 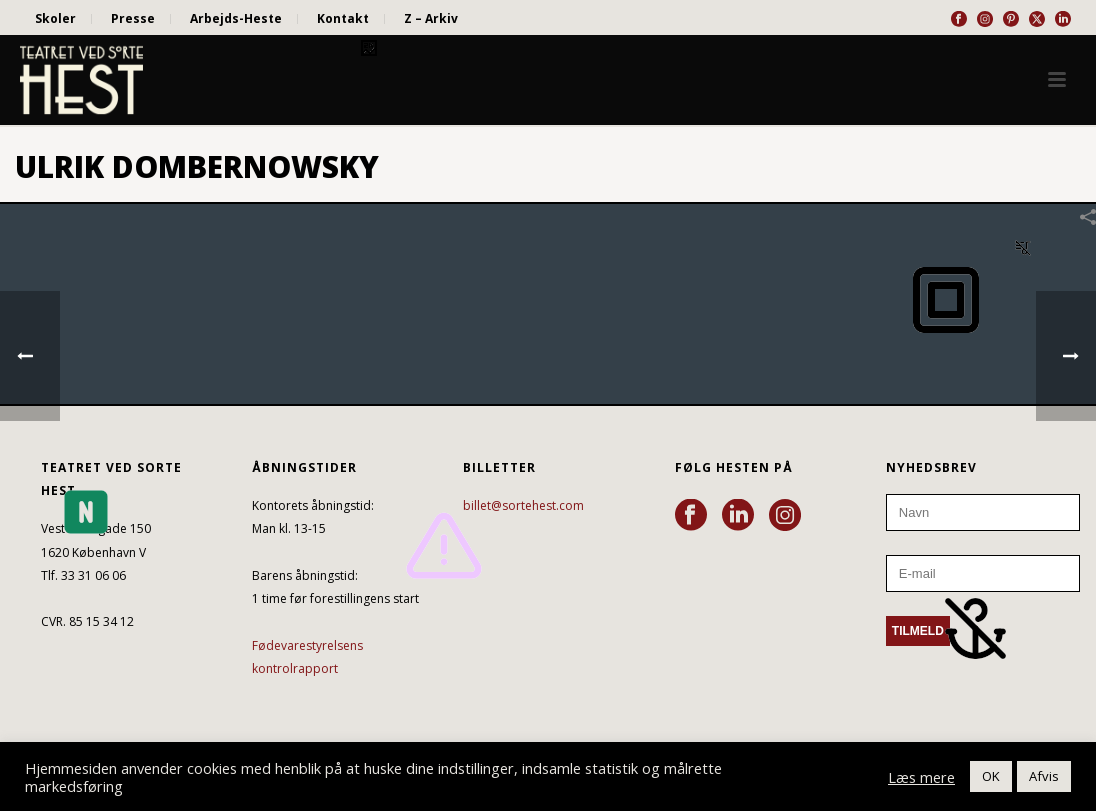 What do you see at coordinates (1023, 248) in the screenshot?
I see `playlist unavailable or disabled` at bounding box center [1023, 248].